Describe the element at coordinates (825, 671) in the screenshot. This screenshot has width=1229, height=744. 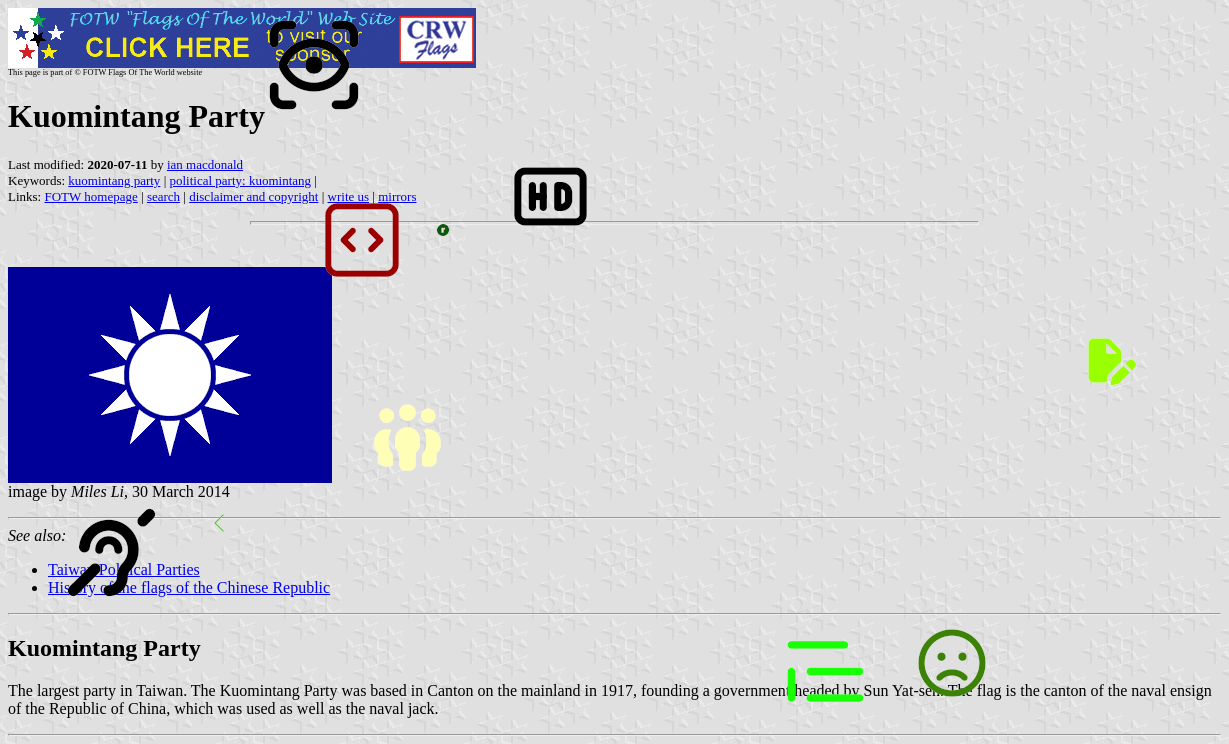
I see `insert a block quote` at that location.